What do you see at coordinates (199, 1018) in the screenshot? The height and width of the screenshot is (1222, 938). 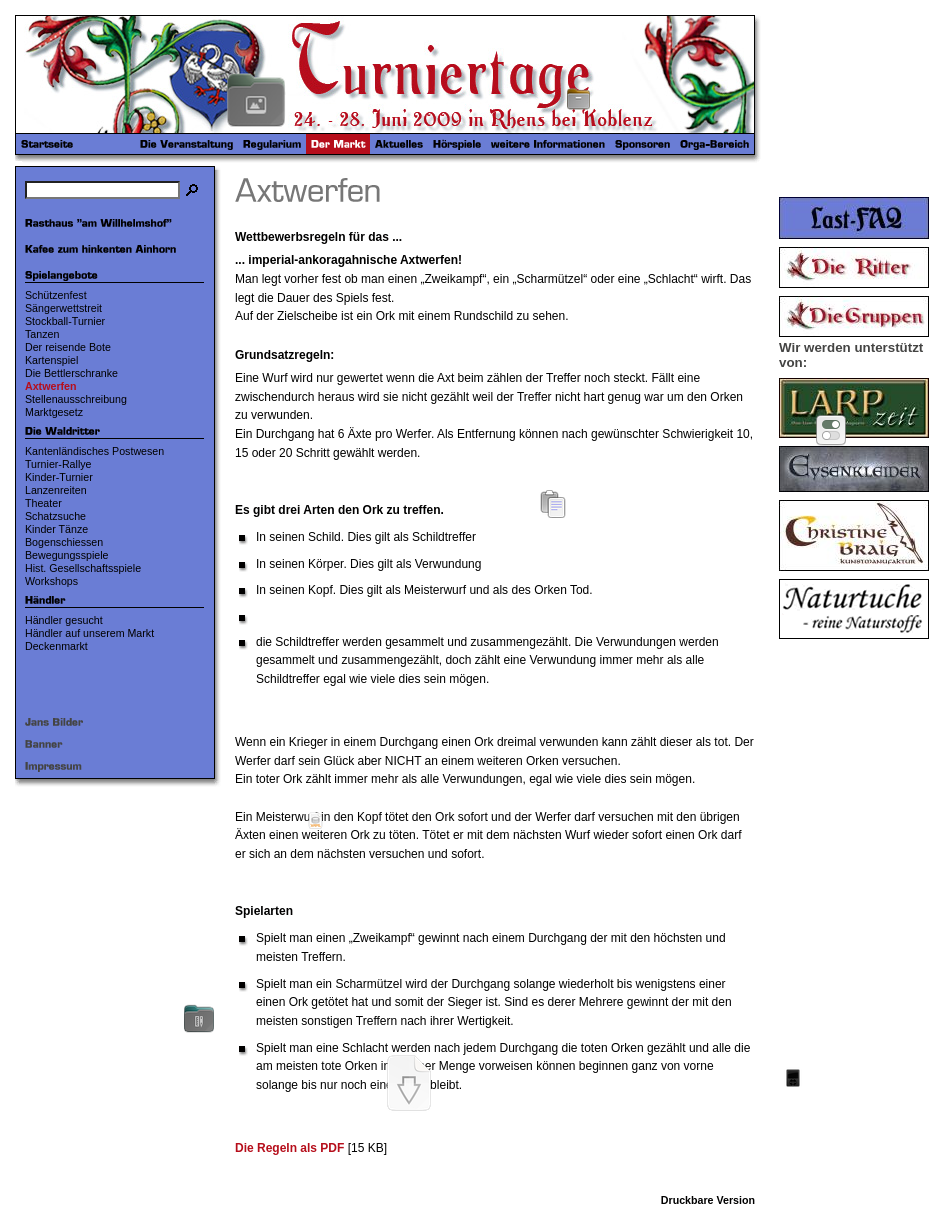 I see `access your templates folder` at bounding box center [199, 1018].